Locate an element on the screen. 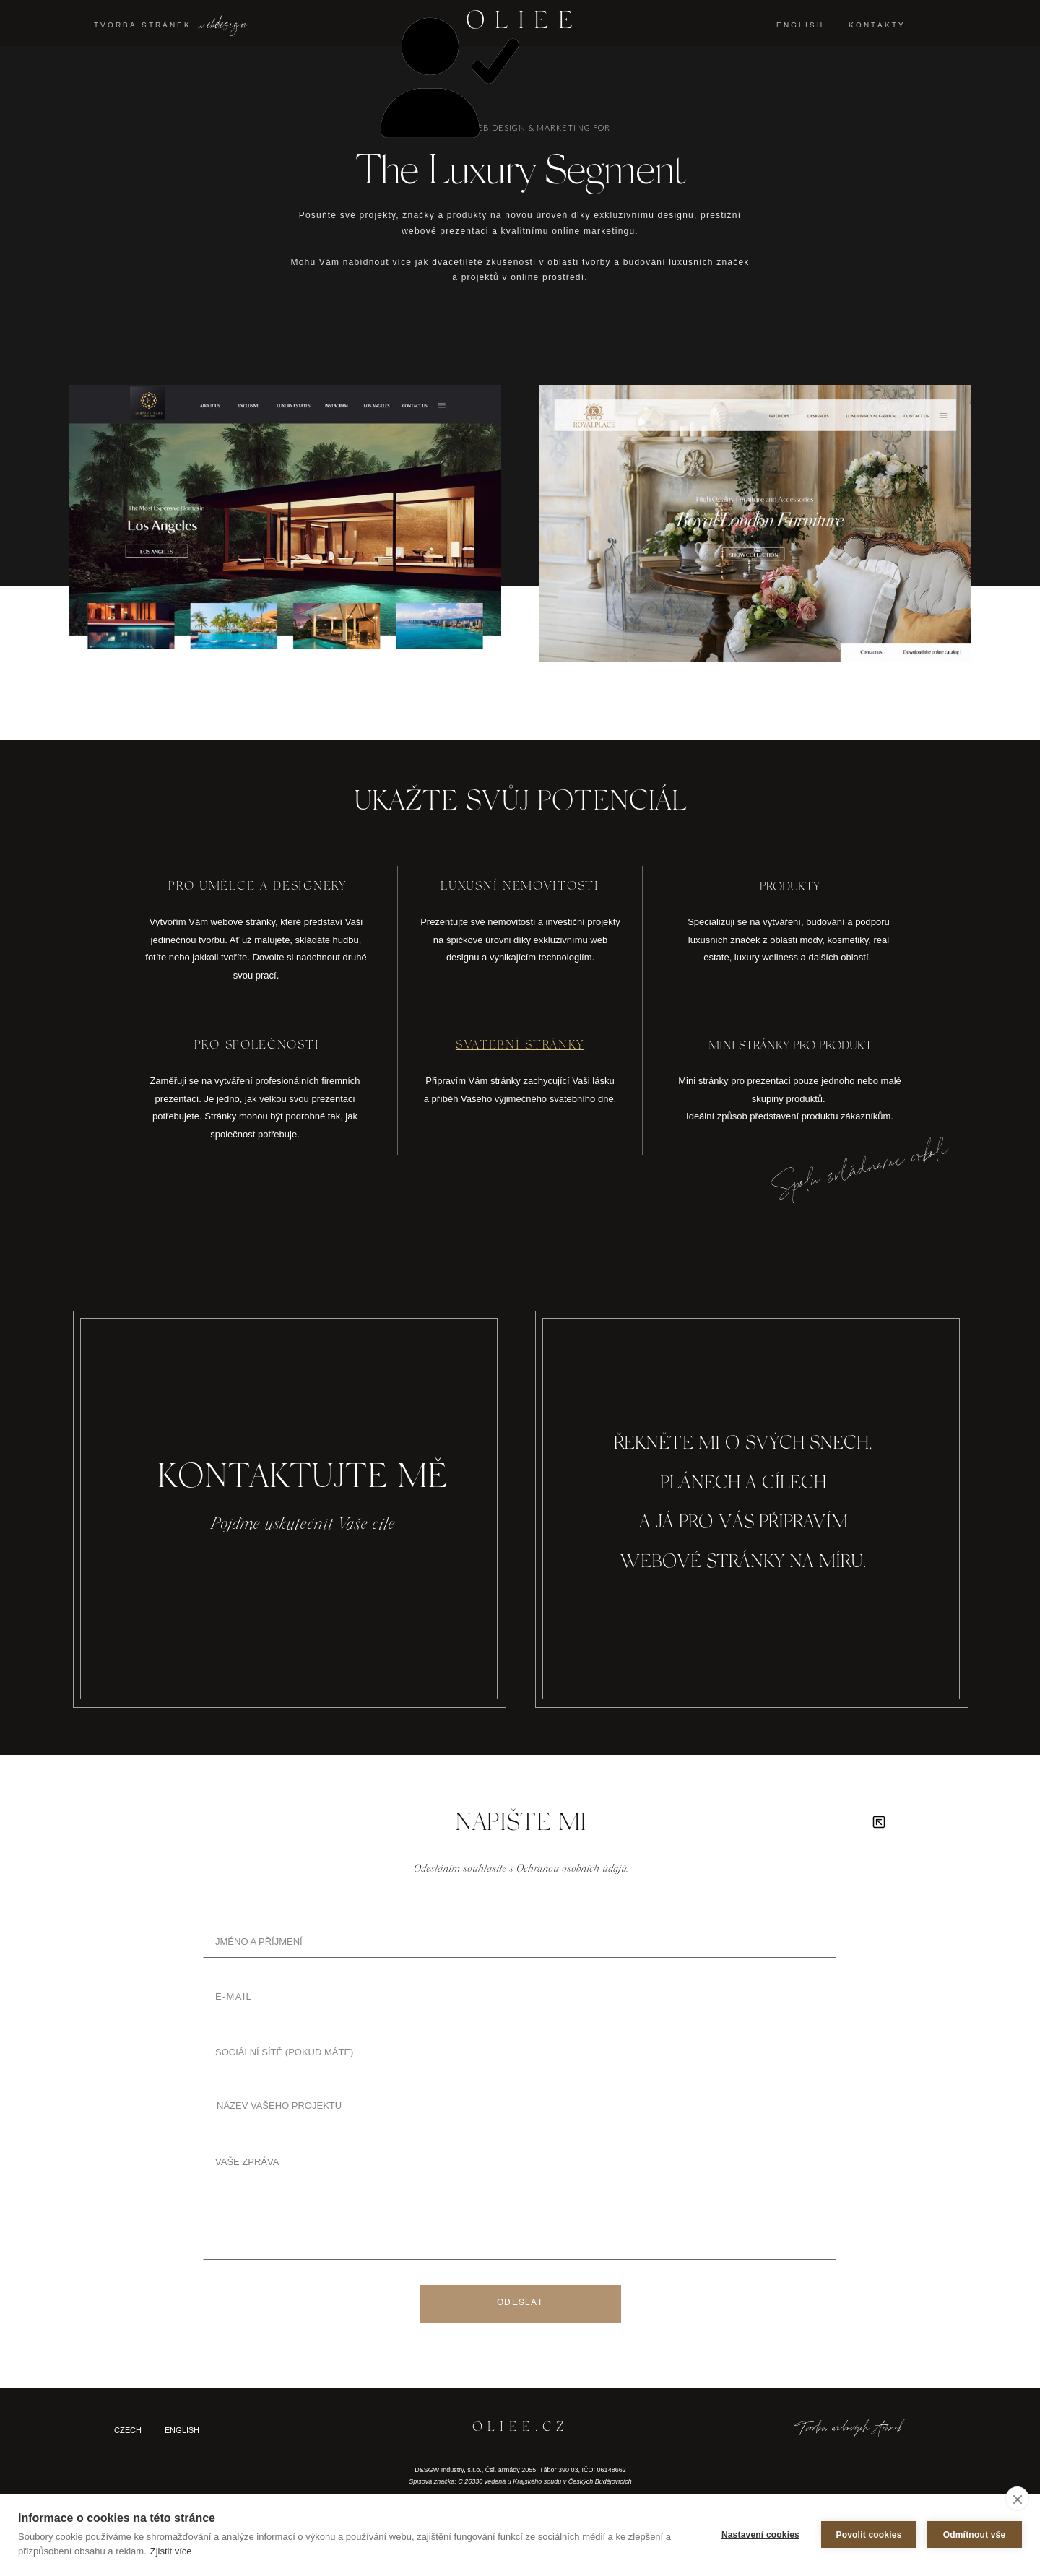  navigate back to previous screen is located at coordinates (879, 1822).